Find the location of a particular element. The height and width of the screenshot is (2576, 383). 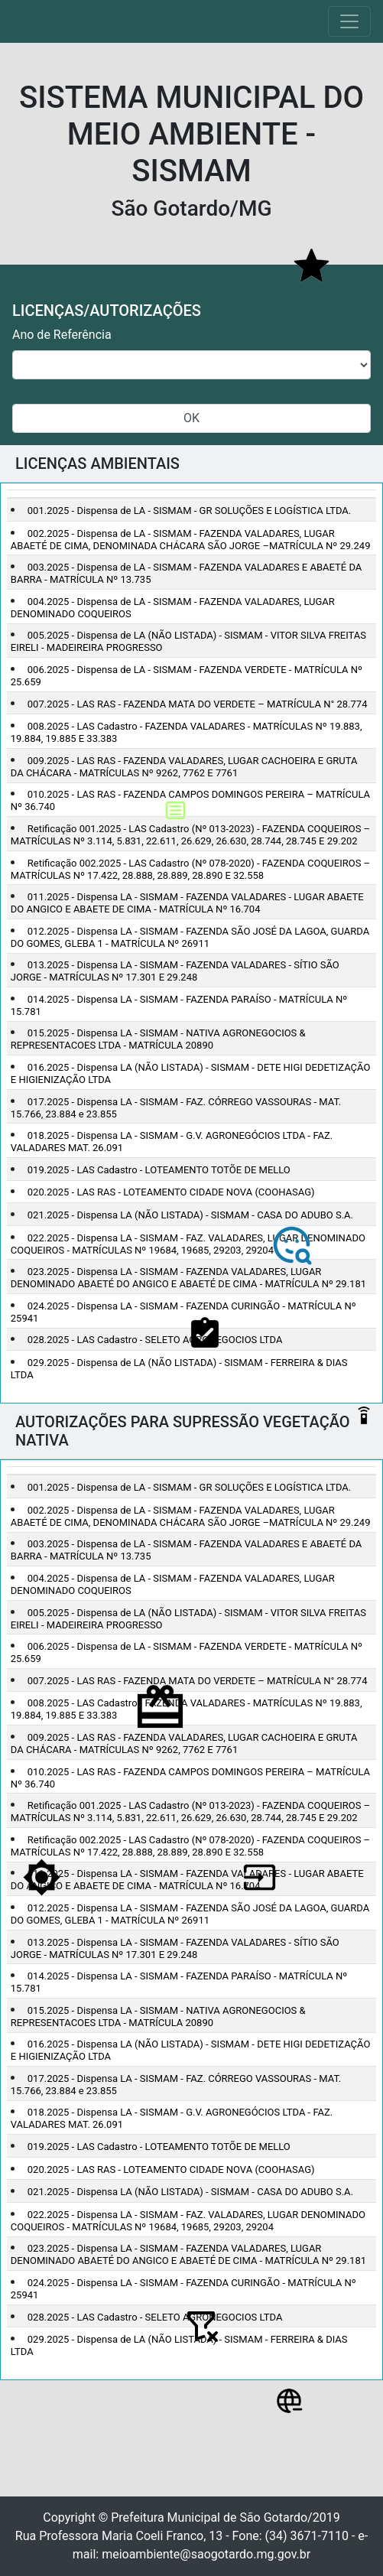

increase screen brightness is located at coordinates (41, 1877).